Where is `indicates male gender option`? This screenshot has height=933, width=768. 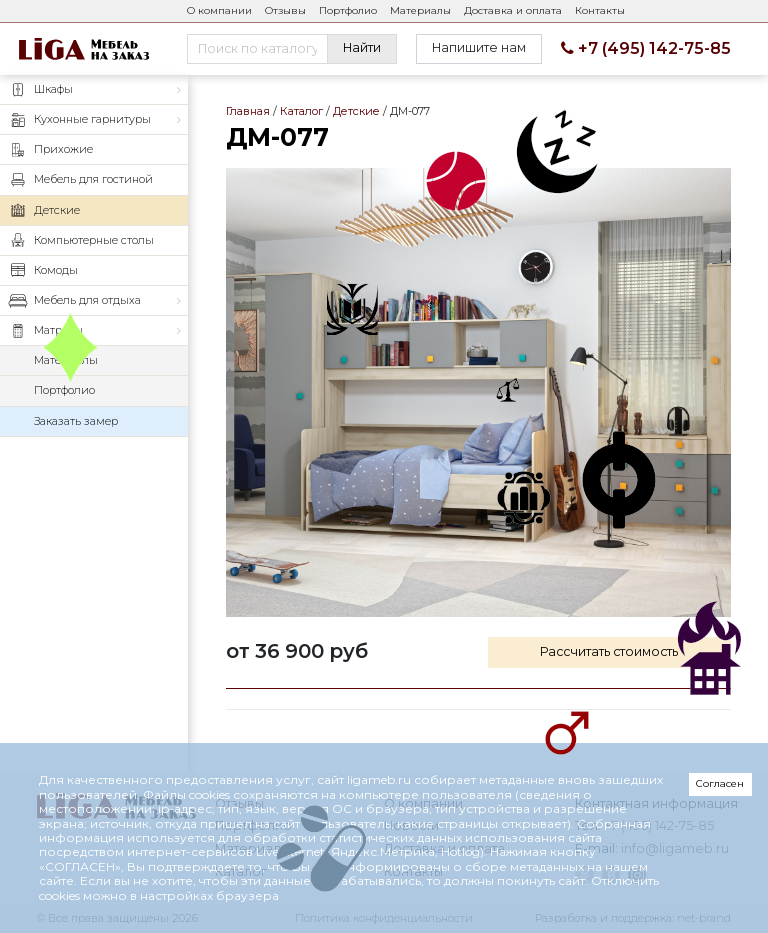 indicates male gender option is located at coordinates (567, 733).